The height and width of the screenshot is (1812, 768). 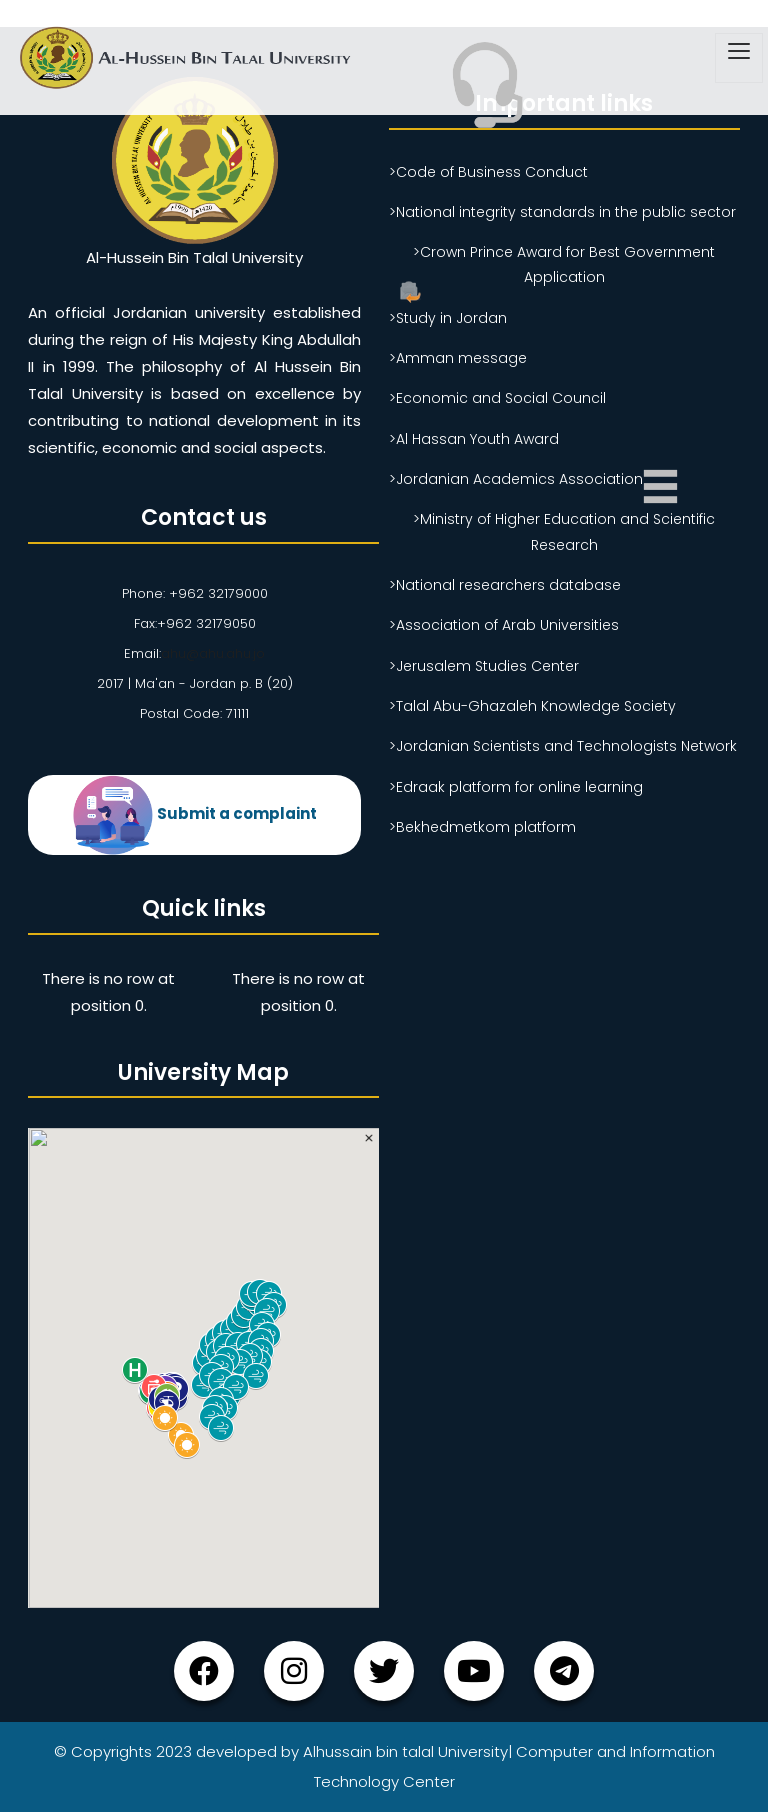 I want to click on justify text to fill both margins, so click(x=660, y=486).